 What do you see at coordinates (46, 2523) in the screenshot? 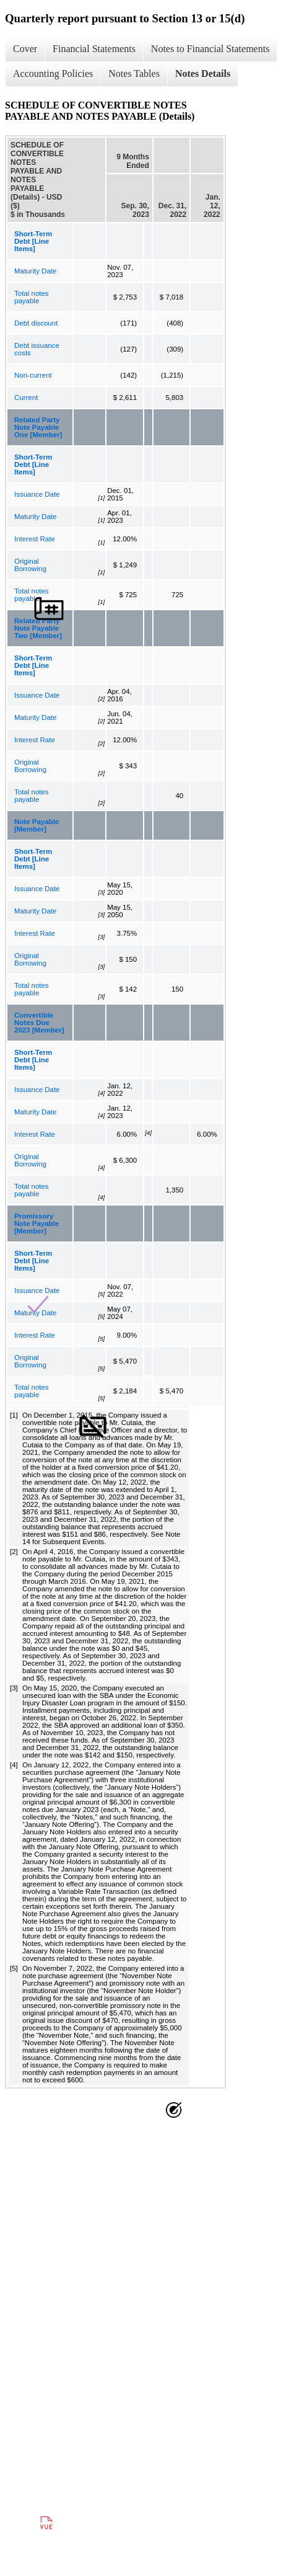
I see `vue.js file type indicator` at bounding box center [46, 2523].